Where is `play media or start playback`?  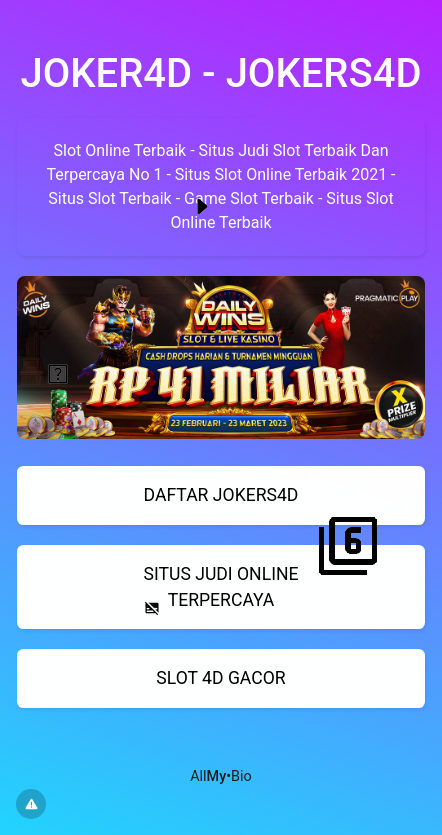
play media or start playback is located at coordinates (202, 206).